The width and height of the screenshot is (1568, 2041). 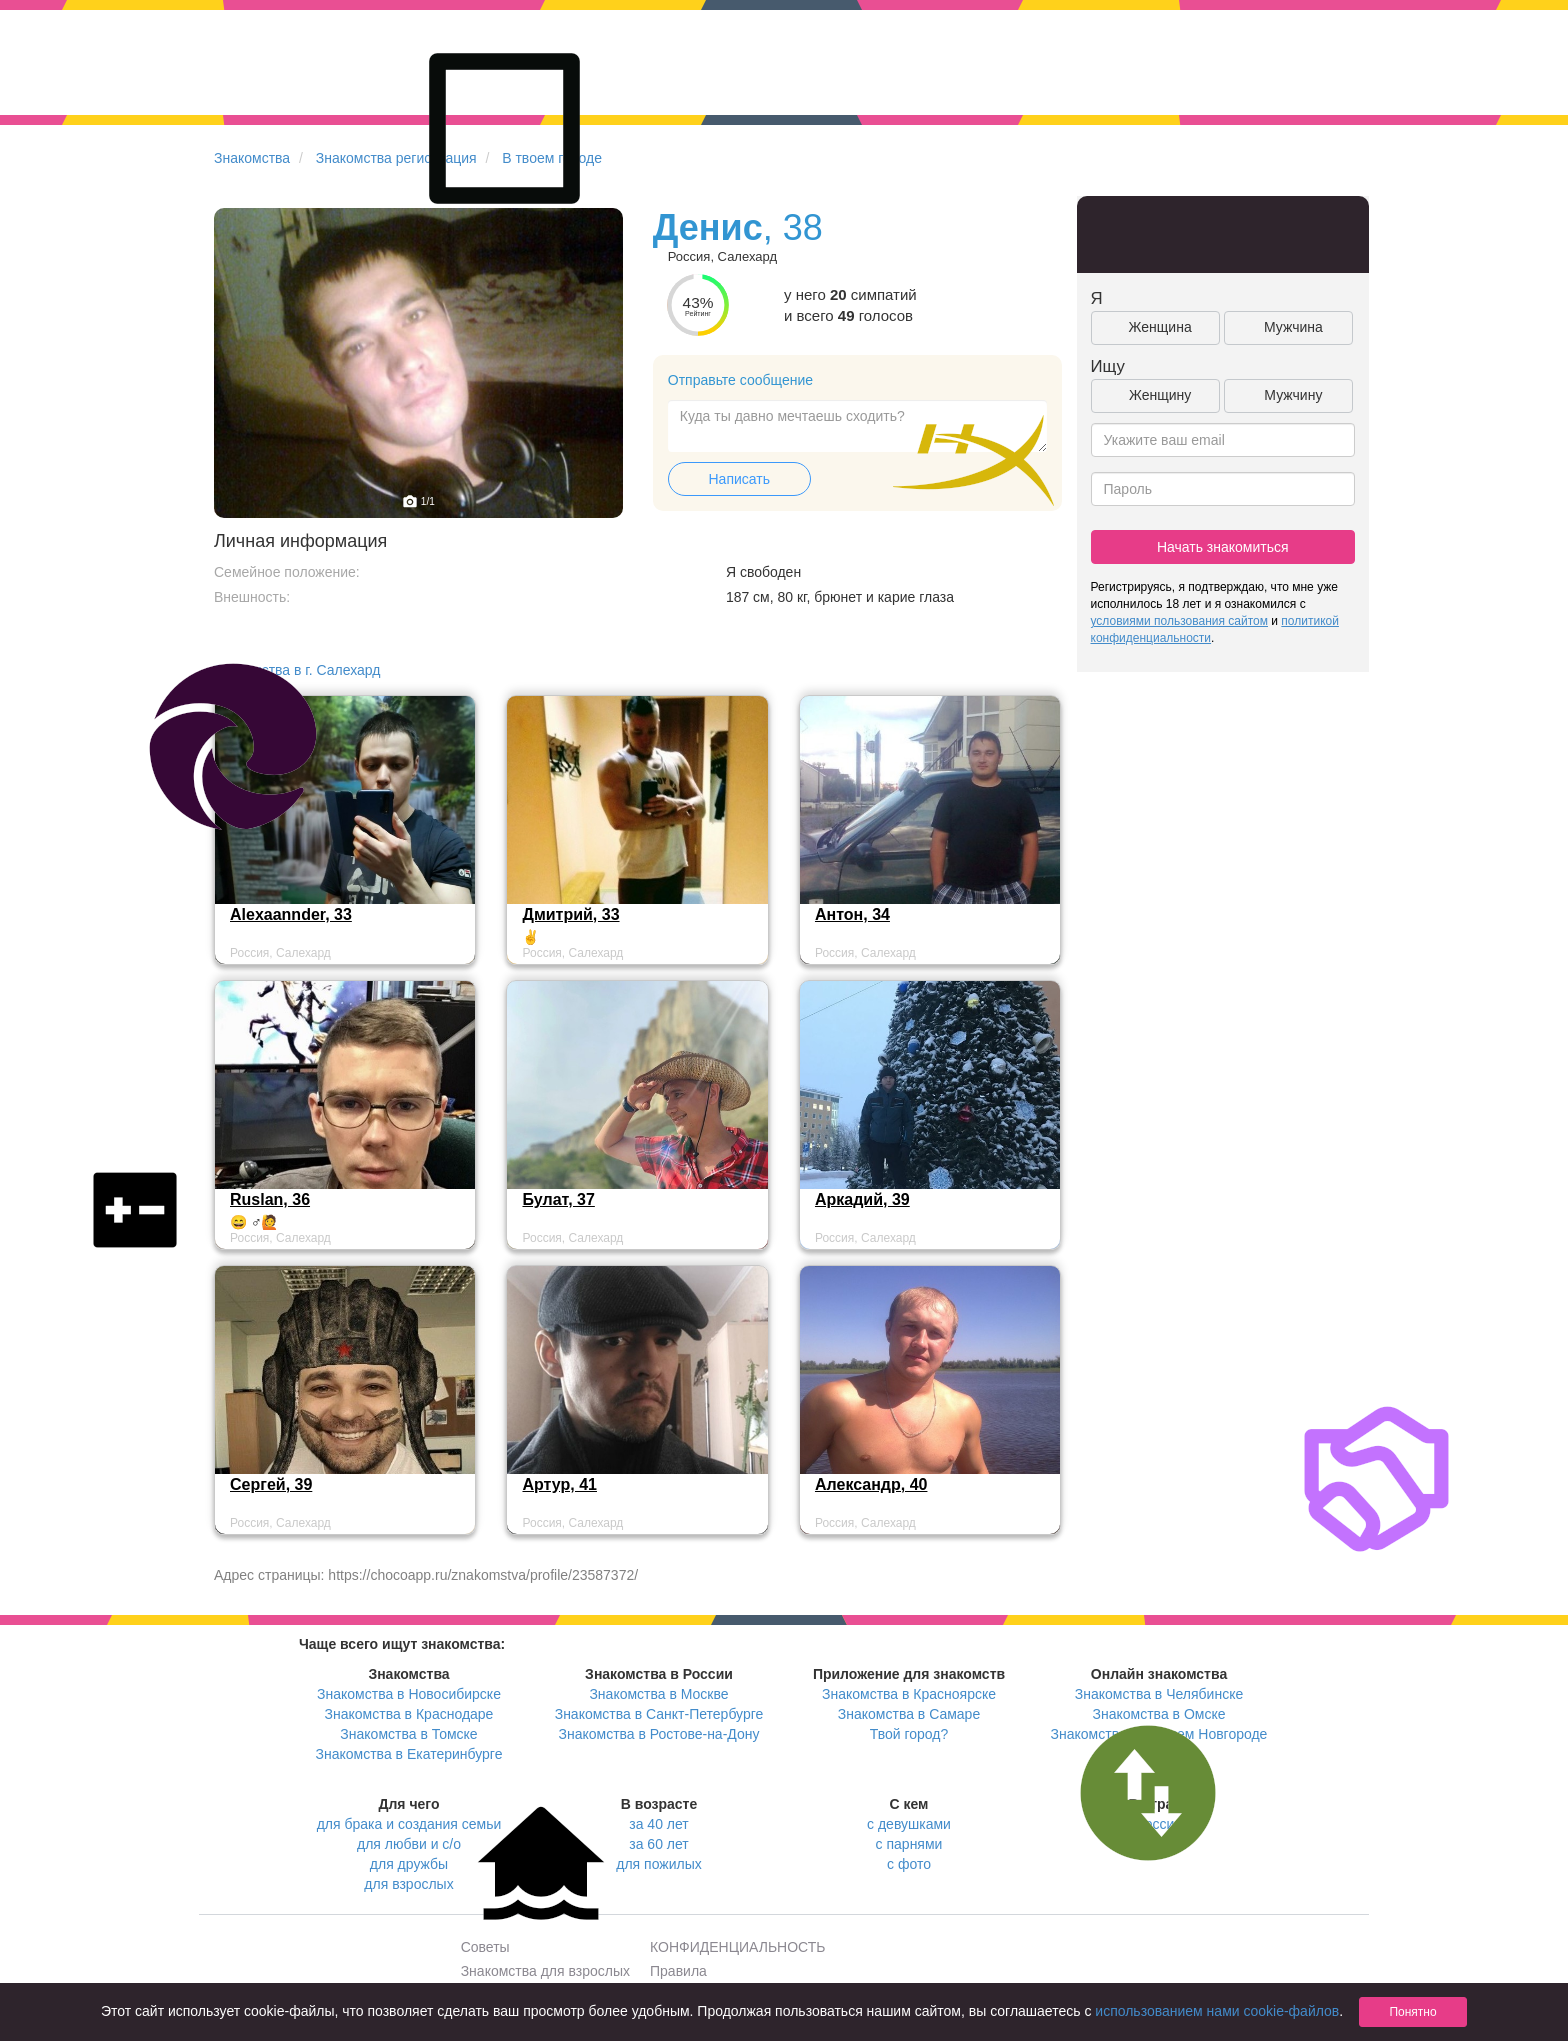 What do you see at coordinates (1376, 1479) in the screenshot?
I see `indicates a partnership or collaboration` at bounding box center [1376, 1479].